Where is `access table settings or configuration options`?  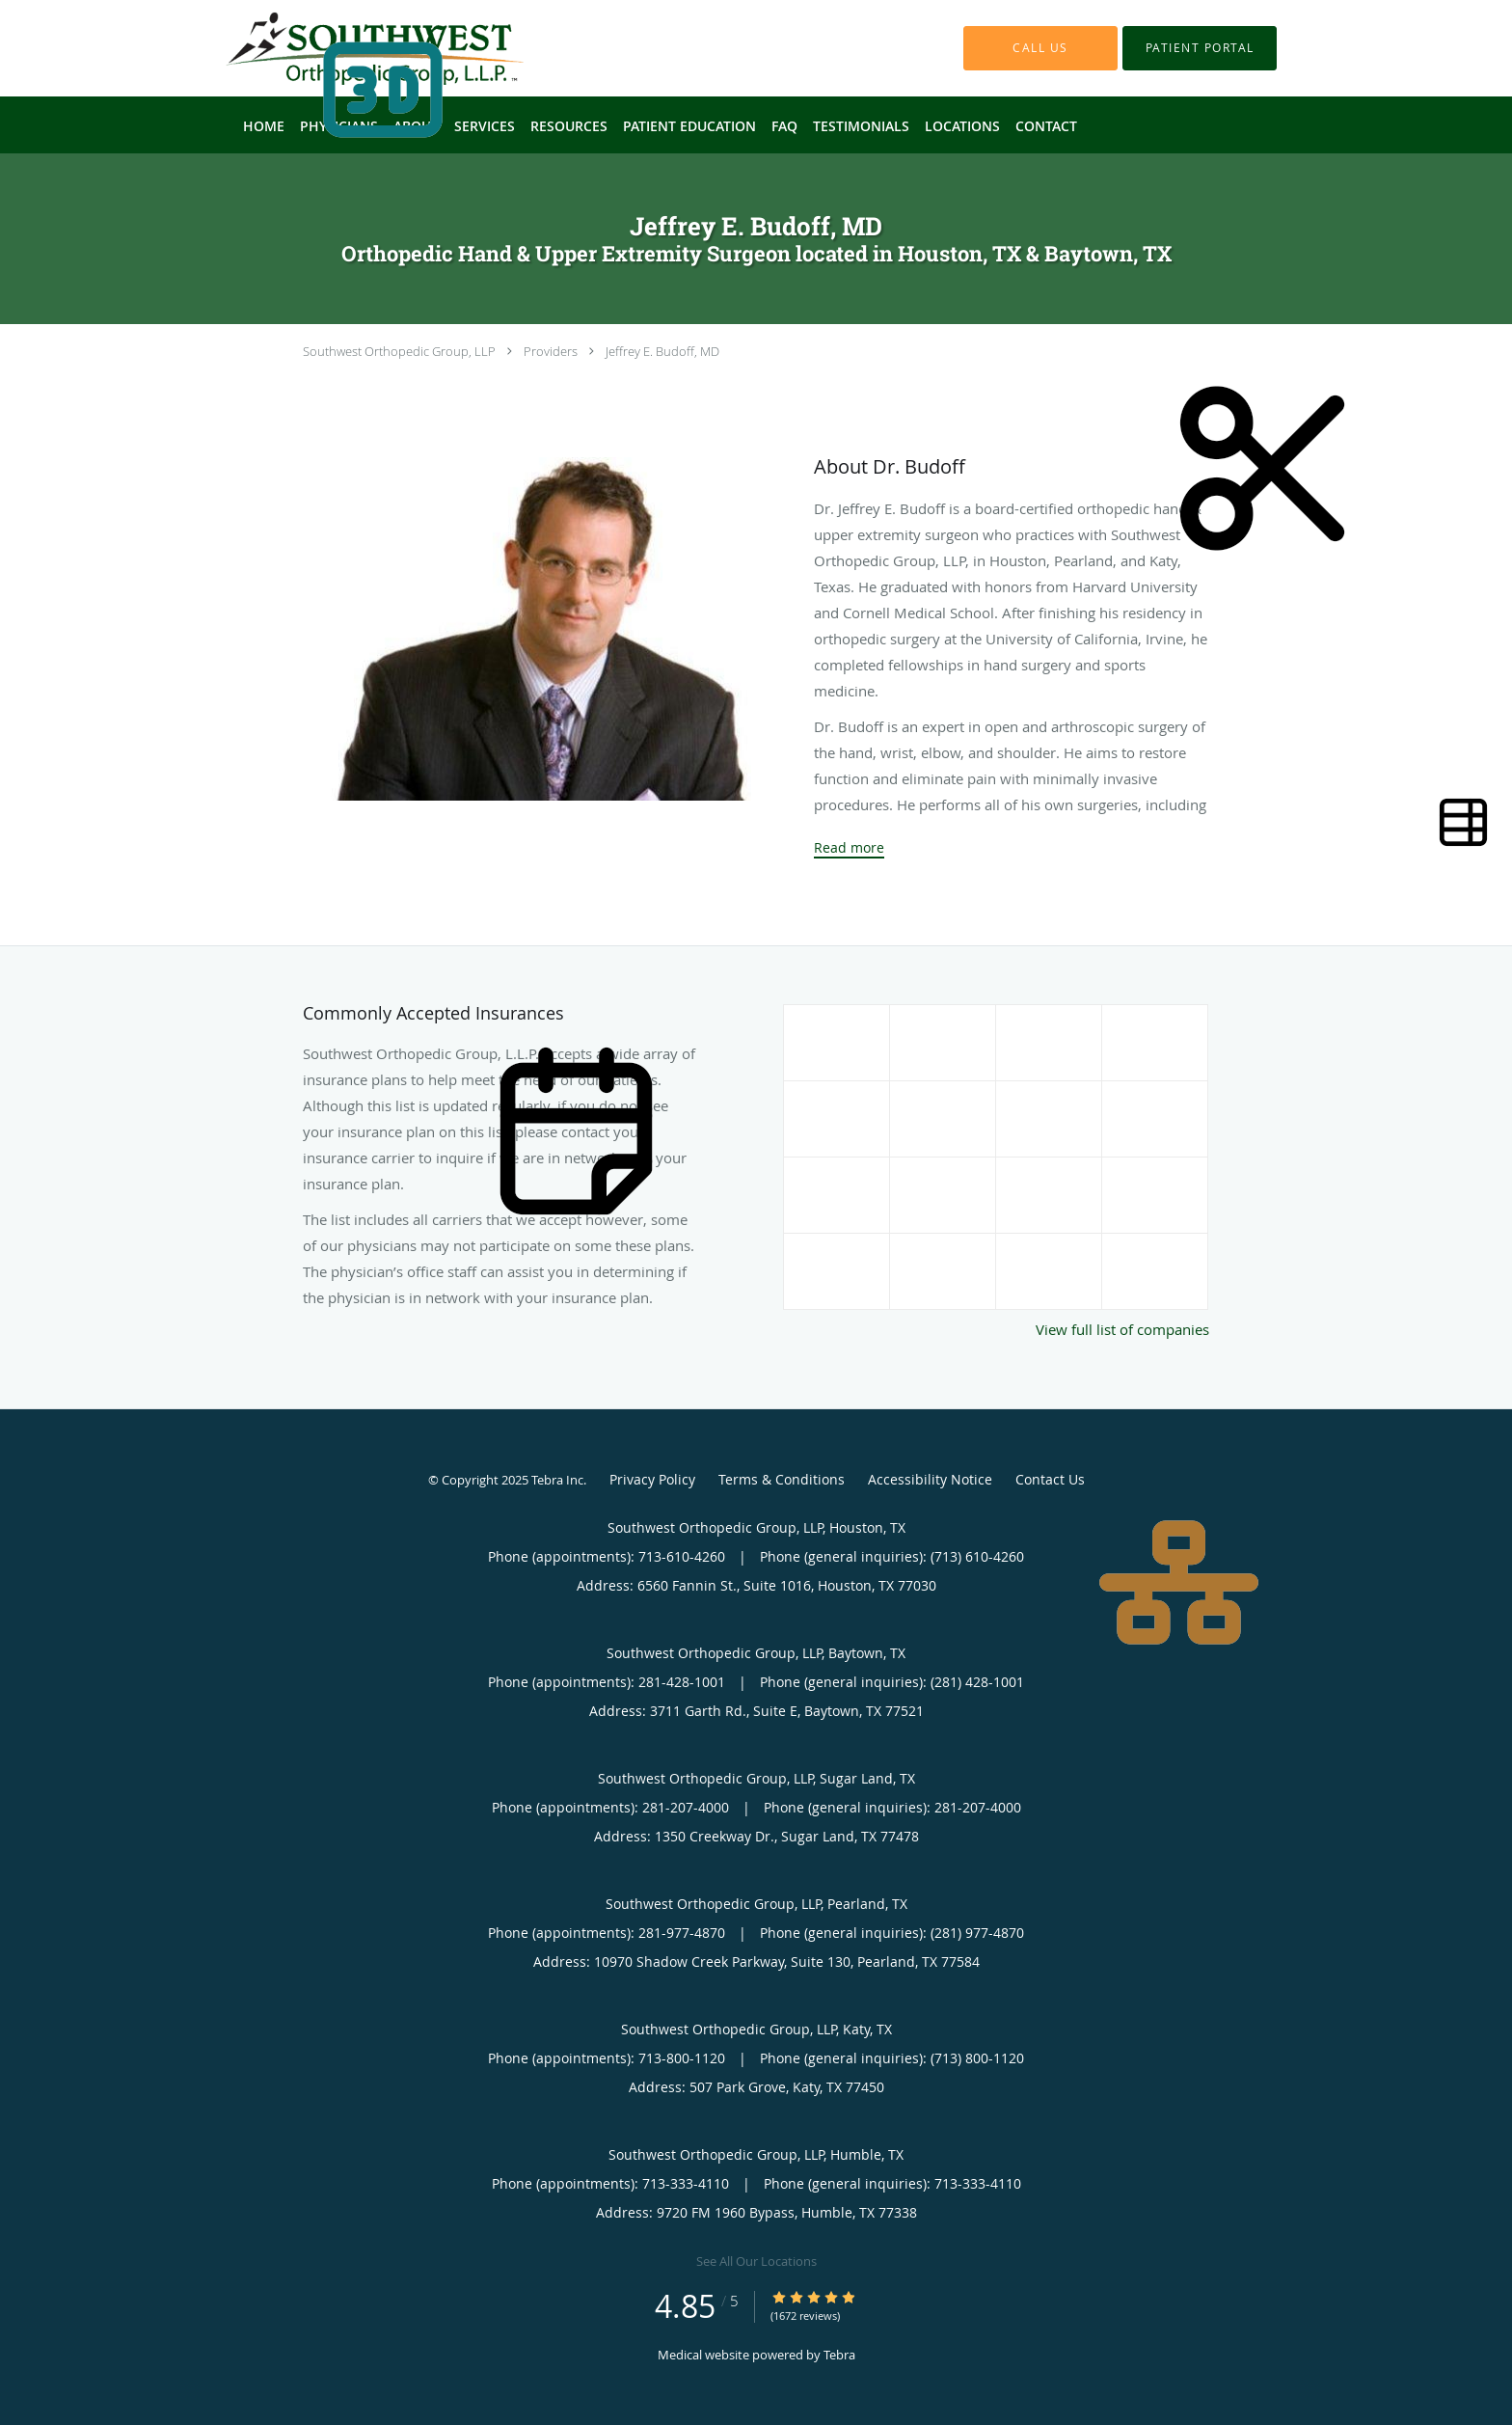
access table settings or configuration options is located at coordinates (1463, 822).